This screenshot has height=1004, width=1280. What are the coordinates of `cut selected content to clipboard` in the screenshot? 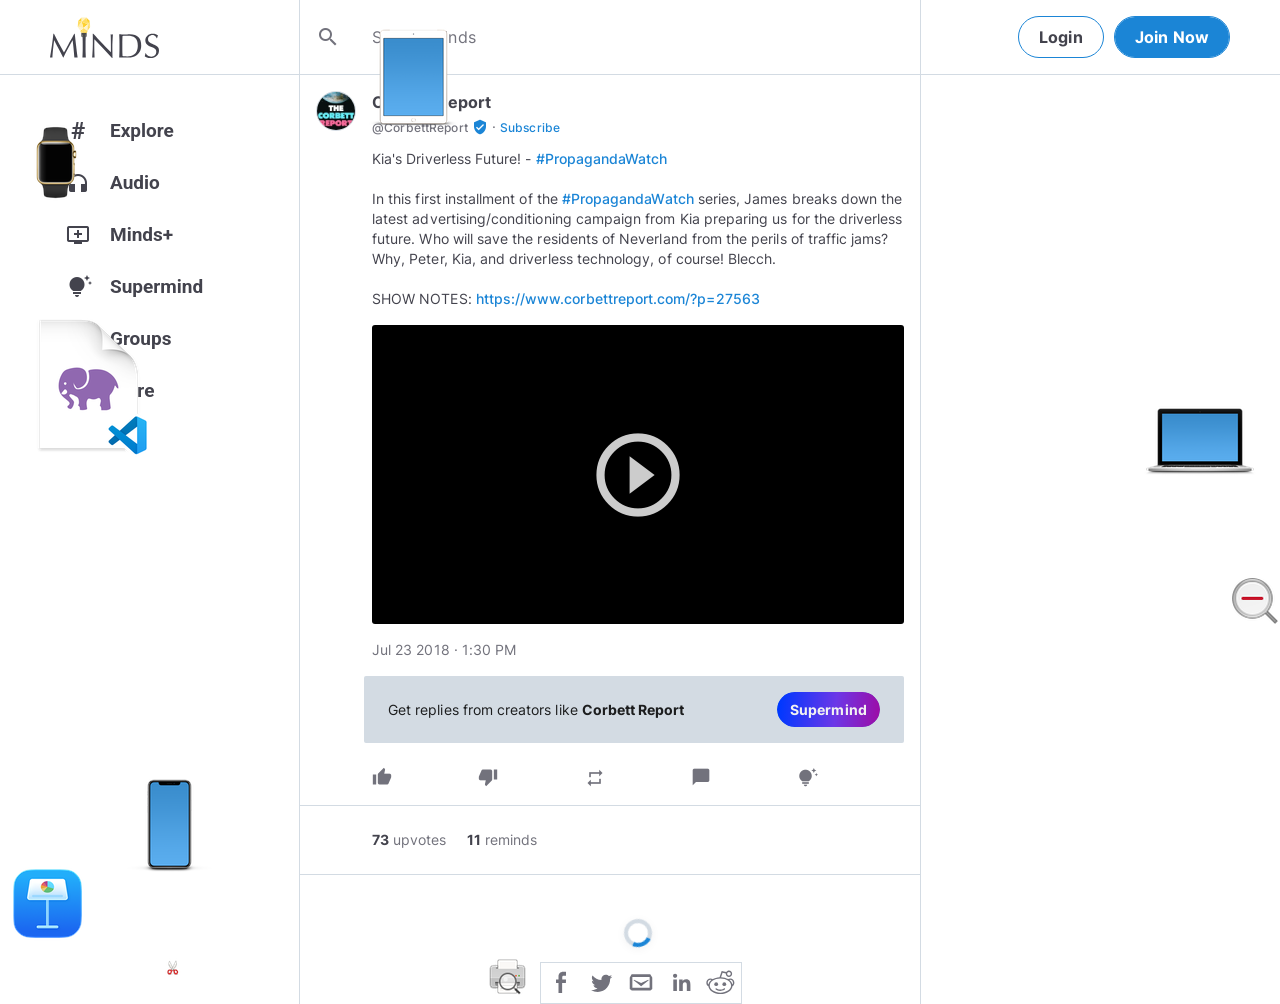 It's located at (172, 967).